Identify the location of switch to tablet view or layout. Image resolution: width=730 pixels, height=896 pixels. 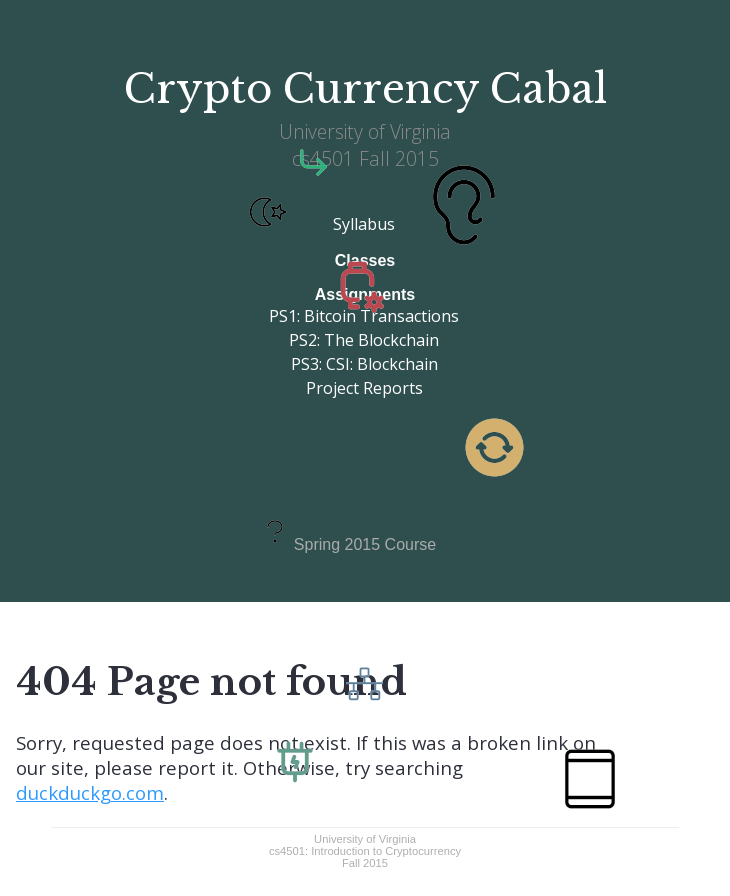
(590, 779).